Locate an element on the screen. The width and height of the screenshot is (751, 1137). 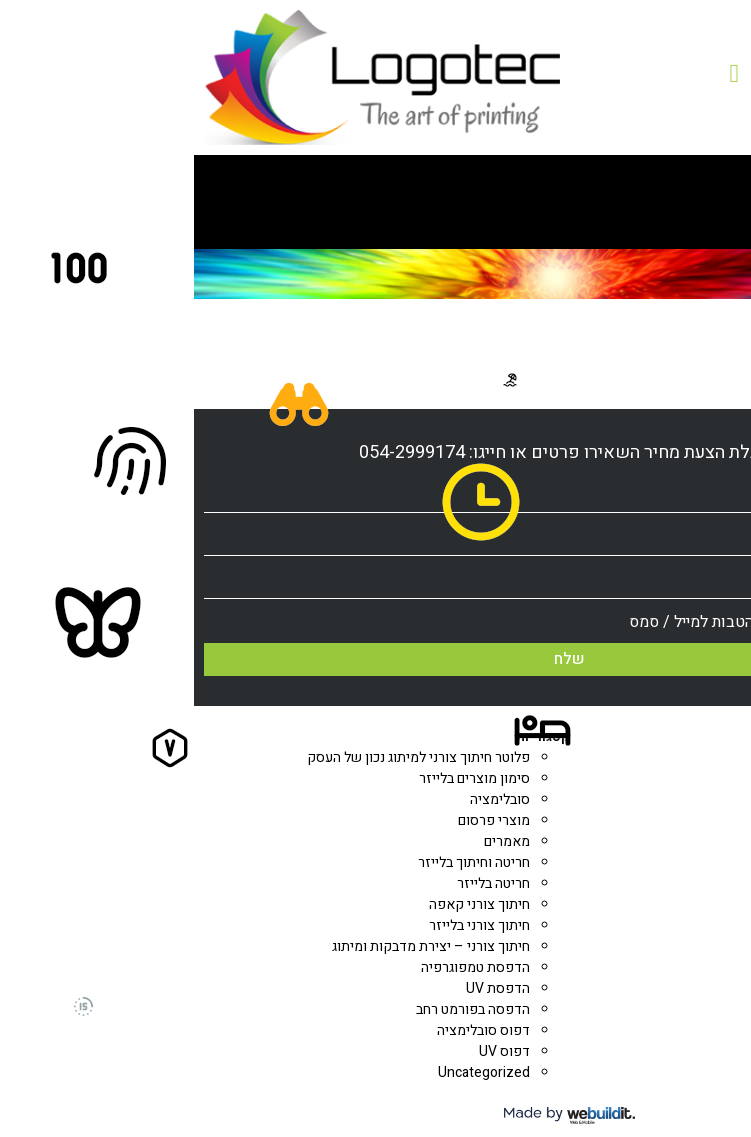
view accommodation or hotel options is located at coordinates (542, 730).